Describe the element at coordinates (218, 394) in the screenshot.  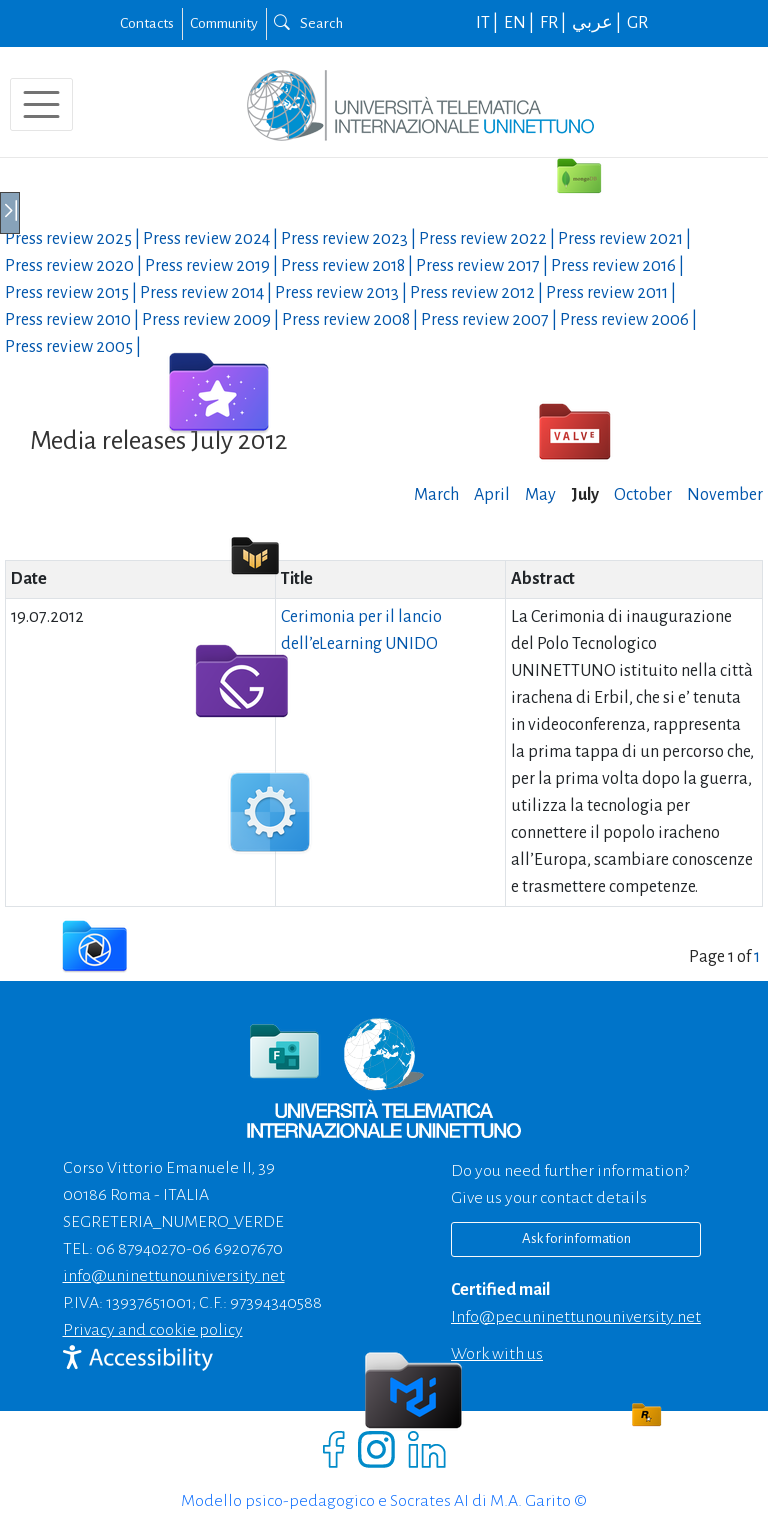
I see `open telegram premium files folder` at that location.